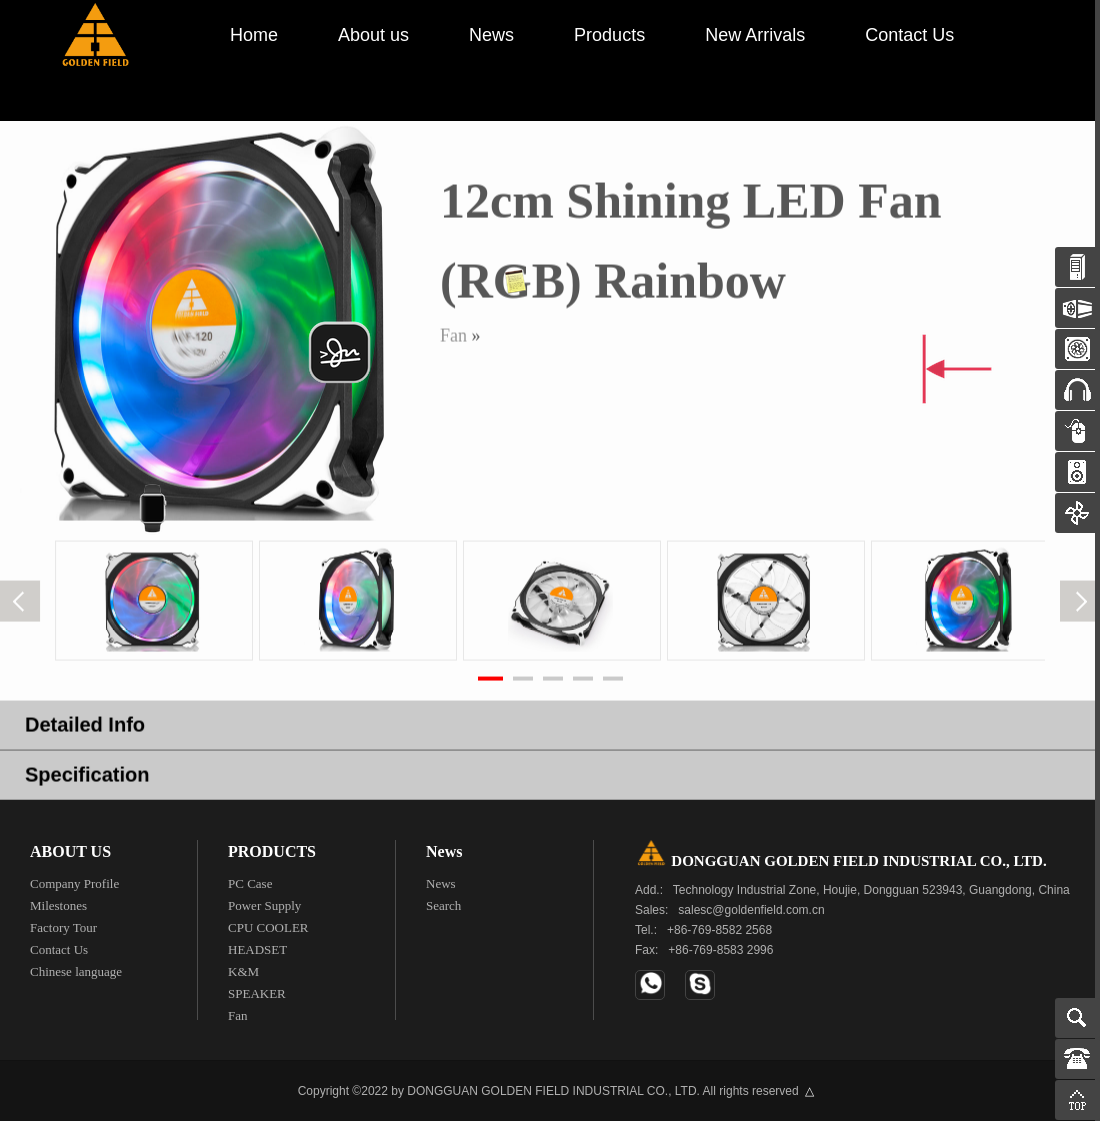 Image resolution: width=1100 pixels, height=1121 pixels. Describe the element at coordinates (152, 508) in the screenshot. I see `apple watch device in connected devices list` at that location.